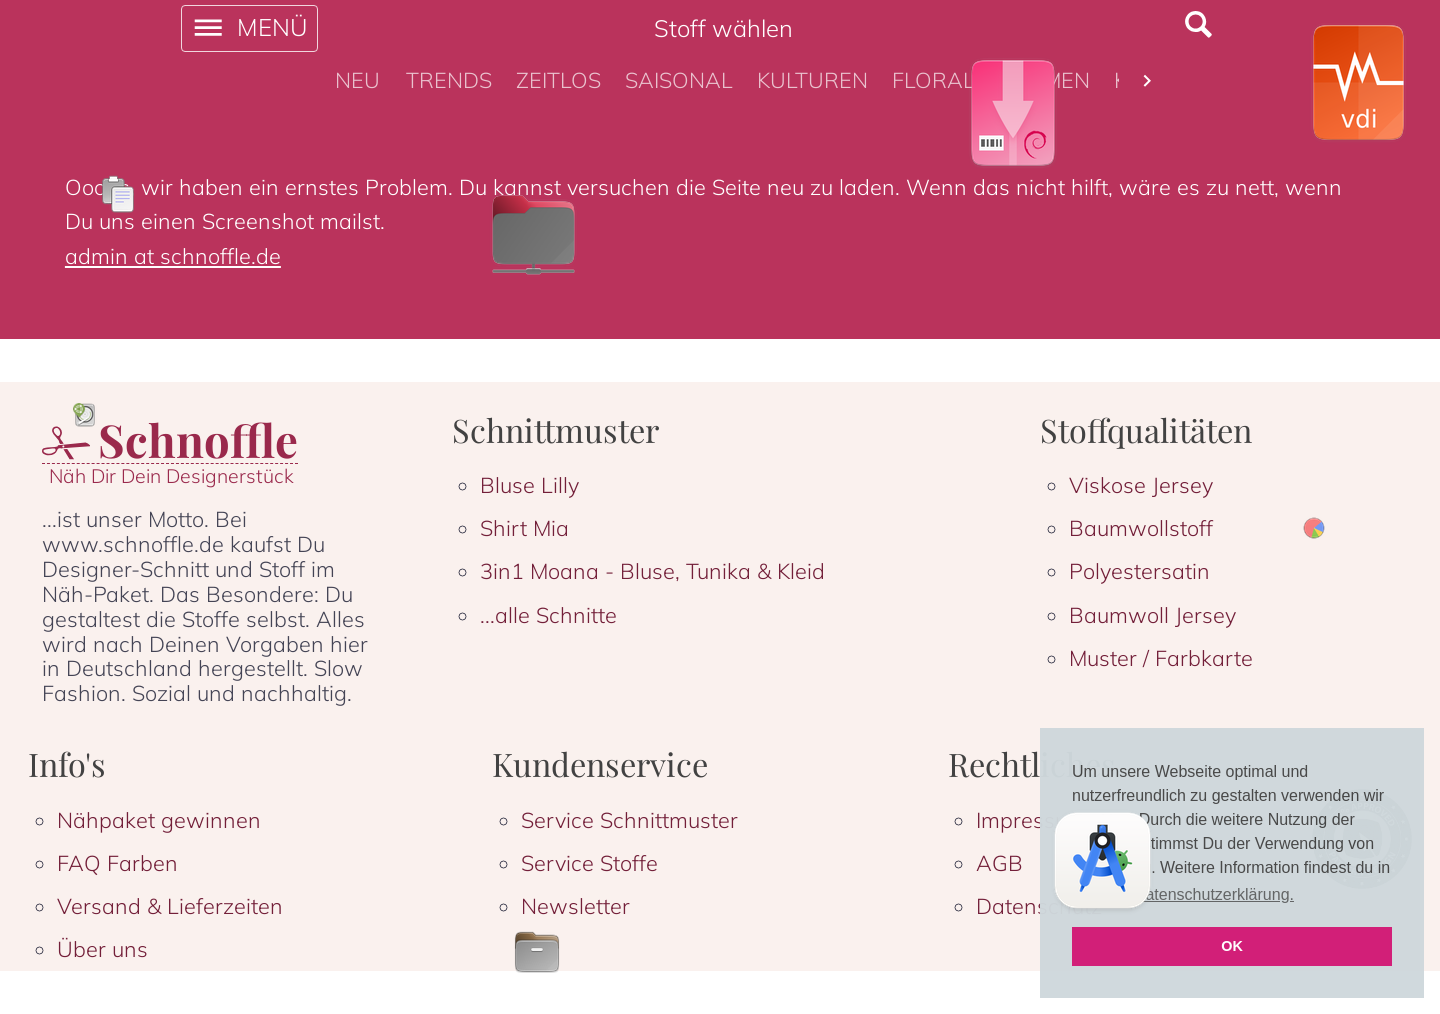 The image size is (1440, 1014). Describe the element at coordinates (85, 415) in the screenshot. I see `launch the ubiquity installer for ubuntu` at that location.